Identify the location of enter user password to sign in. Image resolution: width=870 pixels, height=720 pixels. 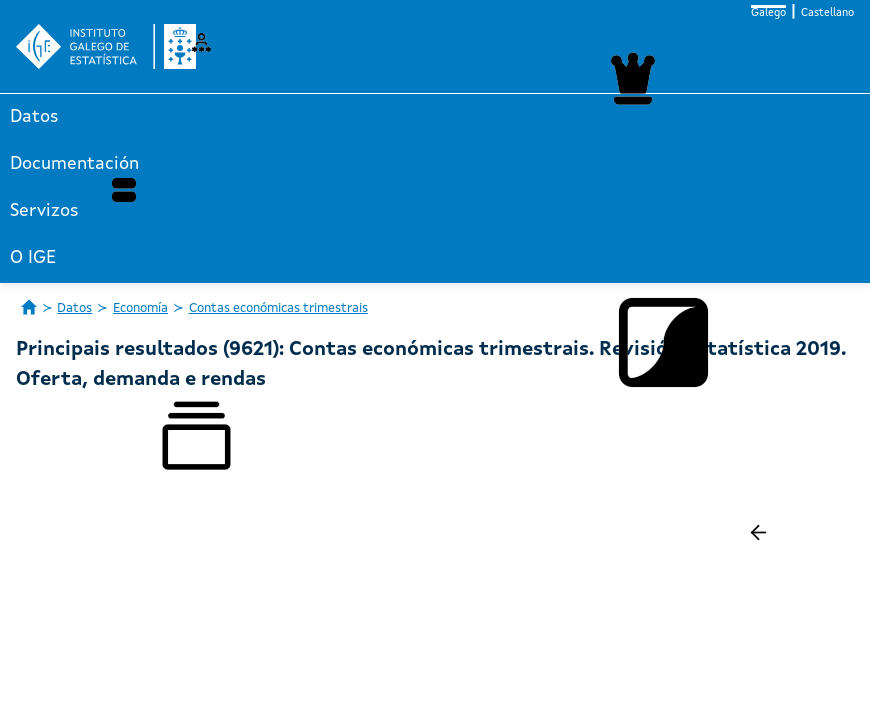
(201, 42).